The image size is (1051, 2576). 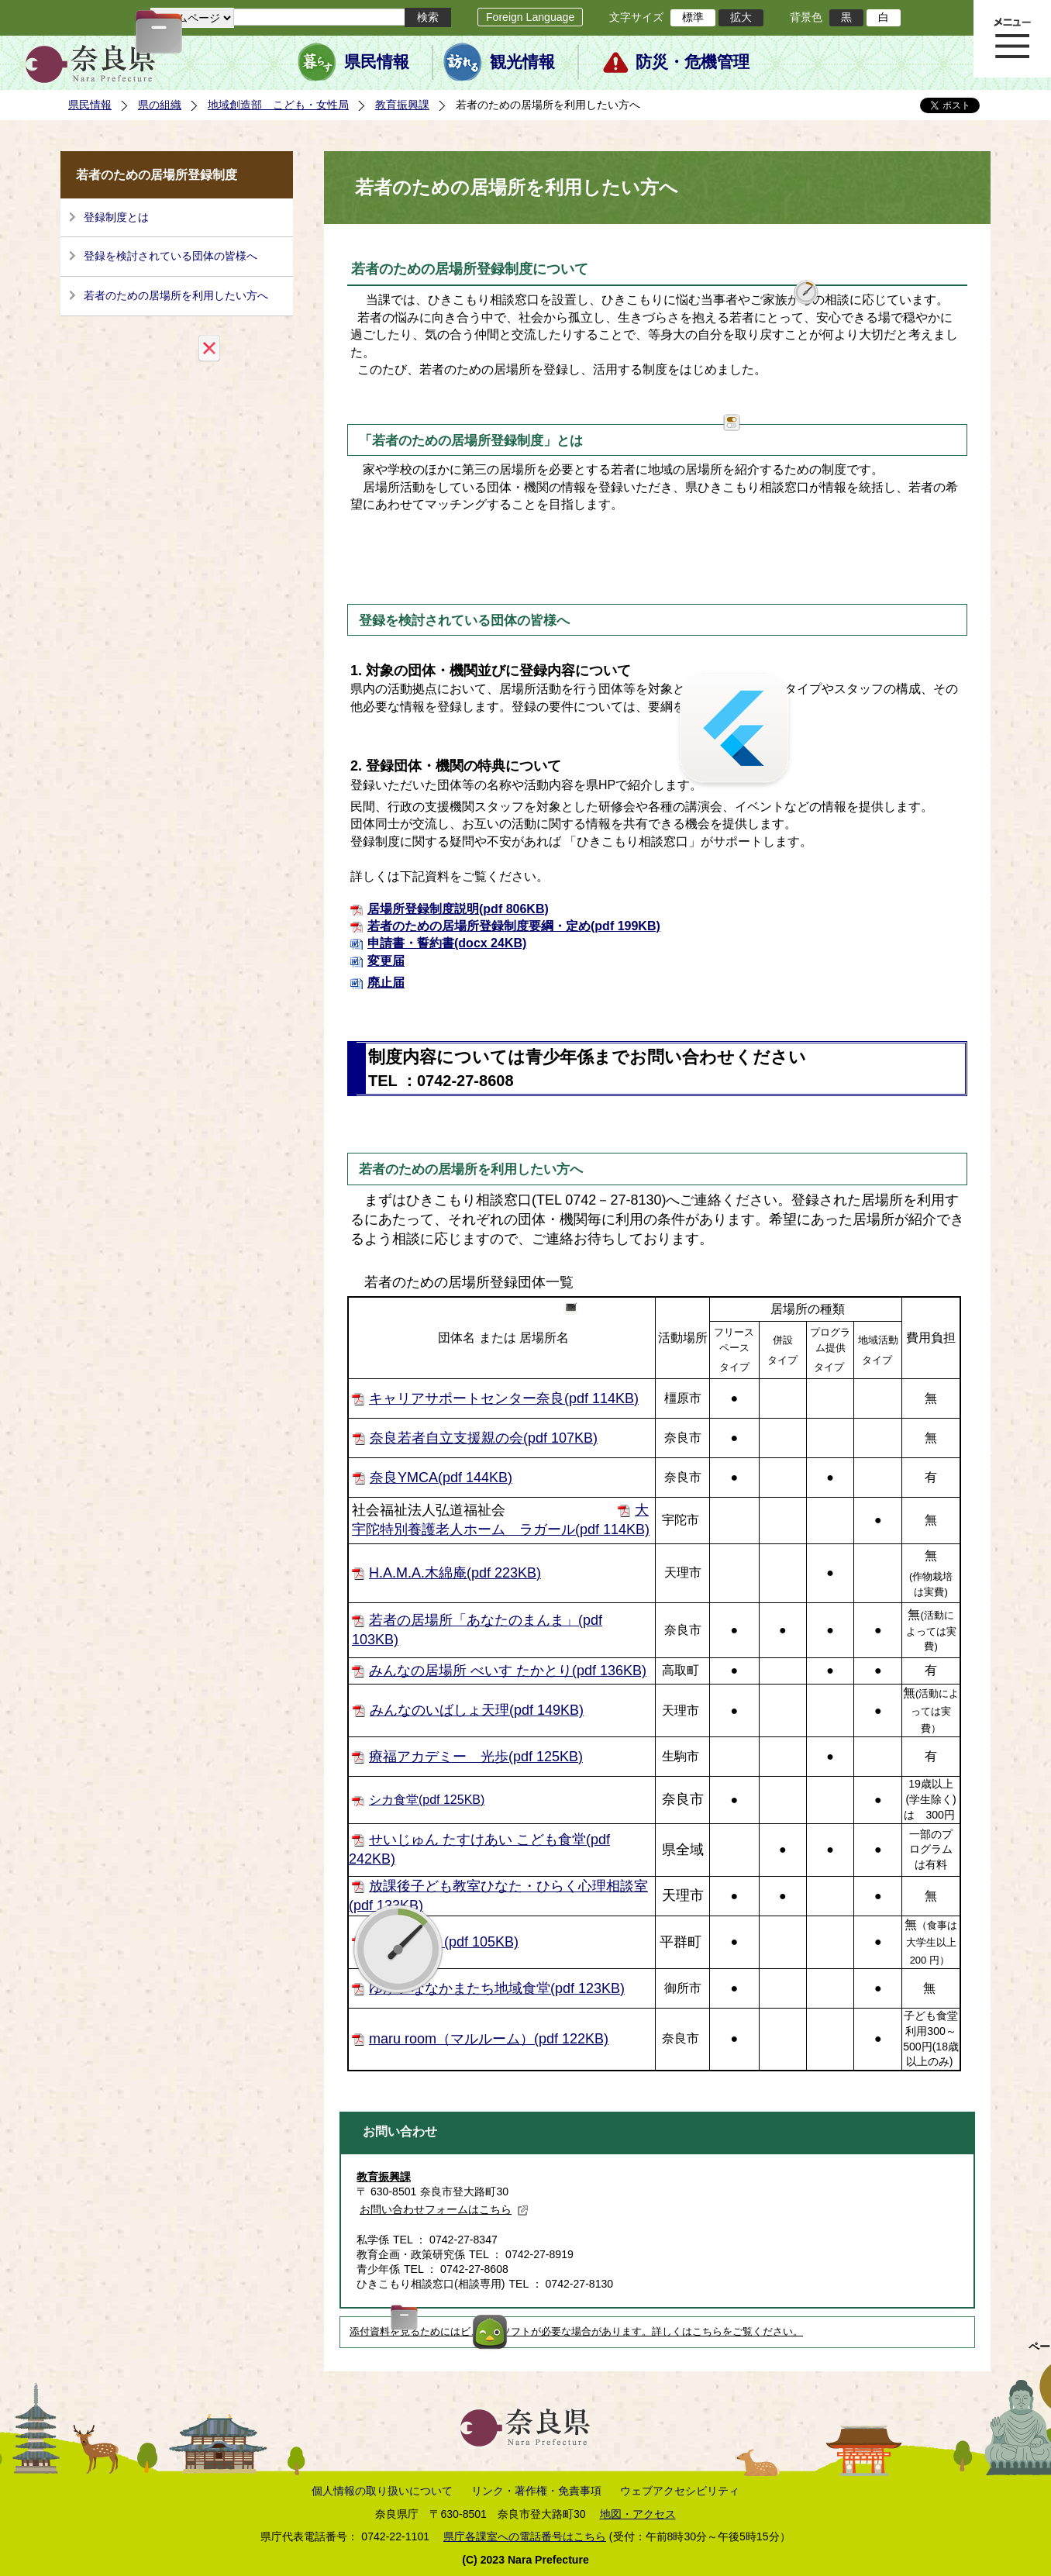 I want to click on open choqok microblogging client, so click(x=490, y=2332).